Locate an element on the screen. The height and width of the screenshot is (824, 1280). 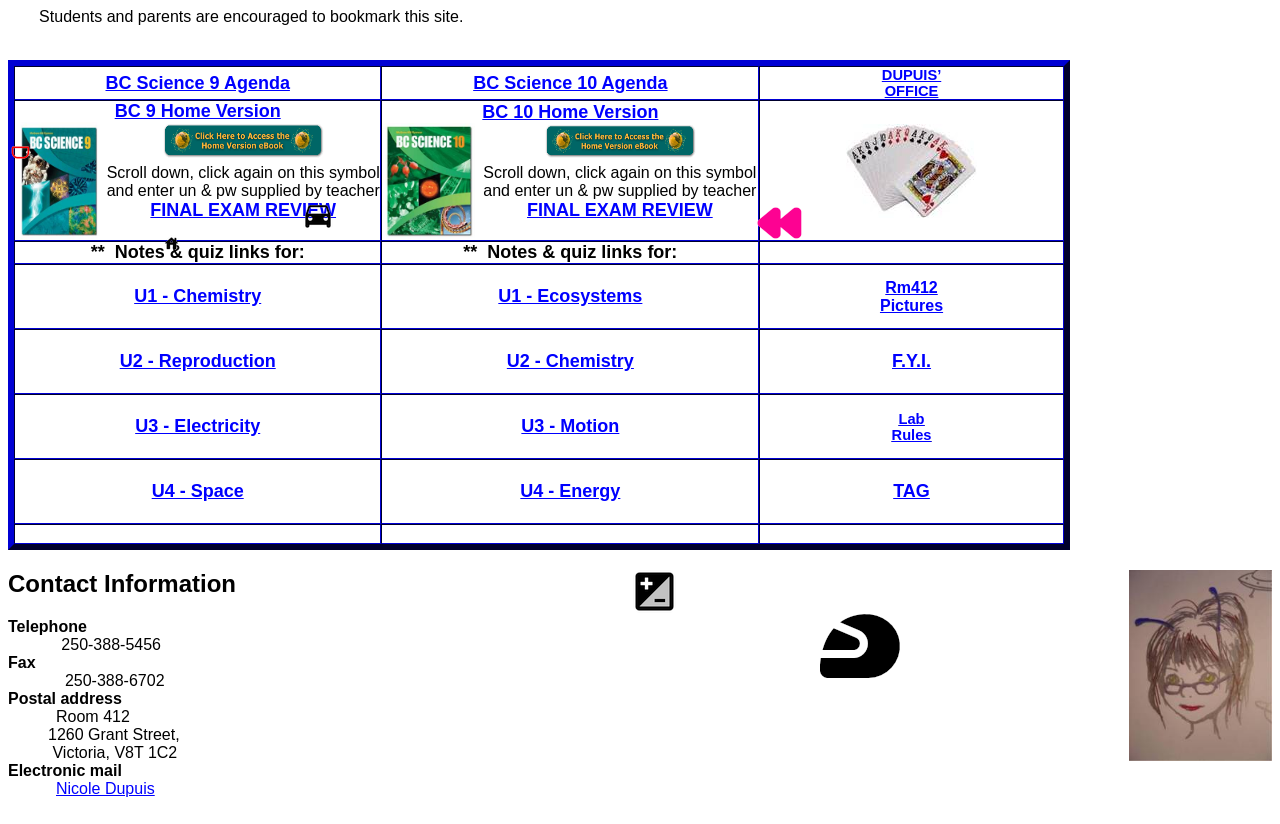
get driving directions is located at coordinates (318, 215).